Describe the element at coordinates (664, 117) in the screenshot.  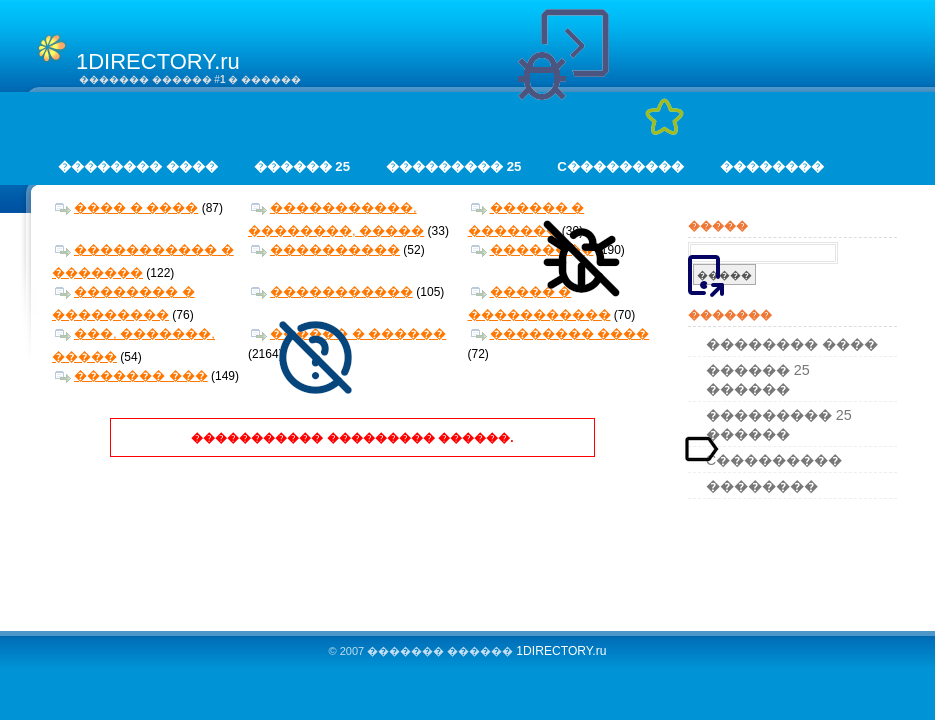
I see `add item to favorites` at that location.